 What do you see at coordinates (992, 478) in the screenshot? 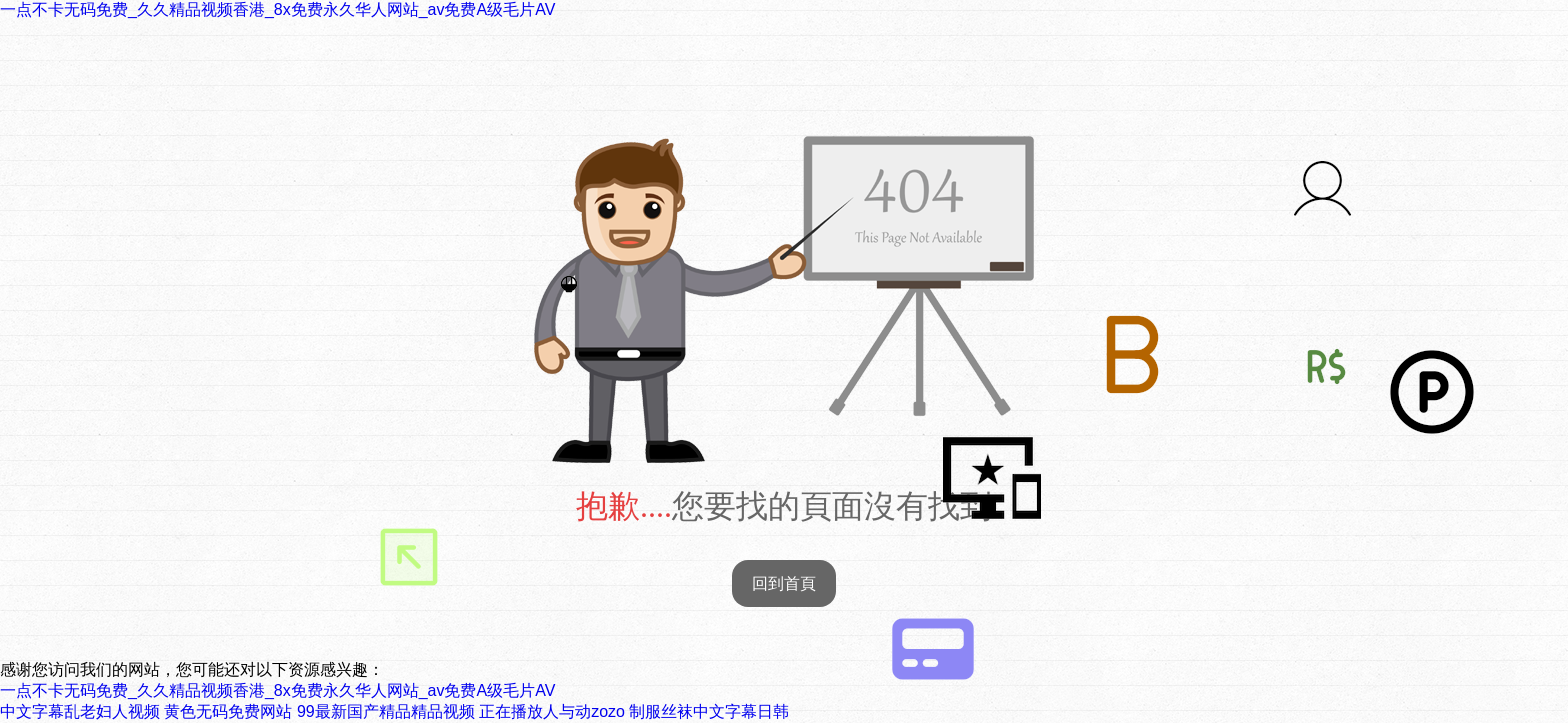
I see `view important or priority devices` at bounding box center [992, 478].